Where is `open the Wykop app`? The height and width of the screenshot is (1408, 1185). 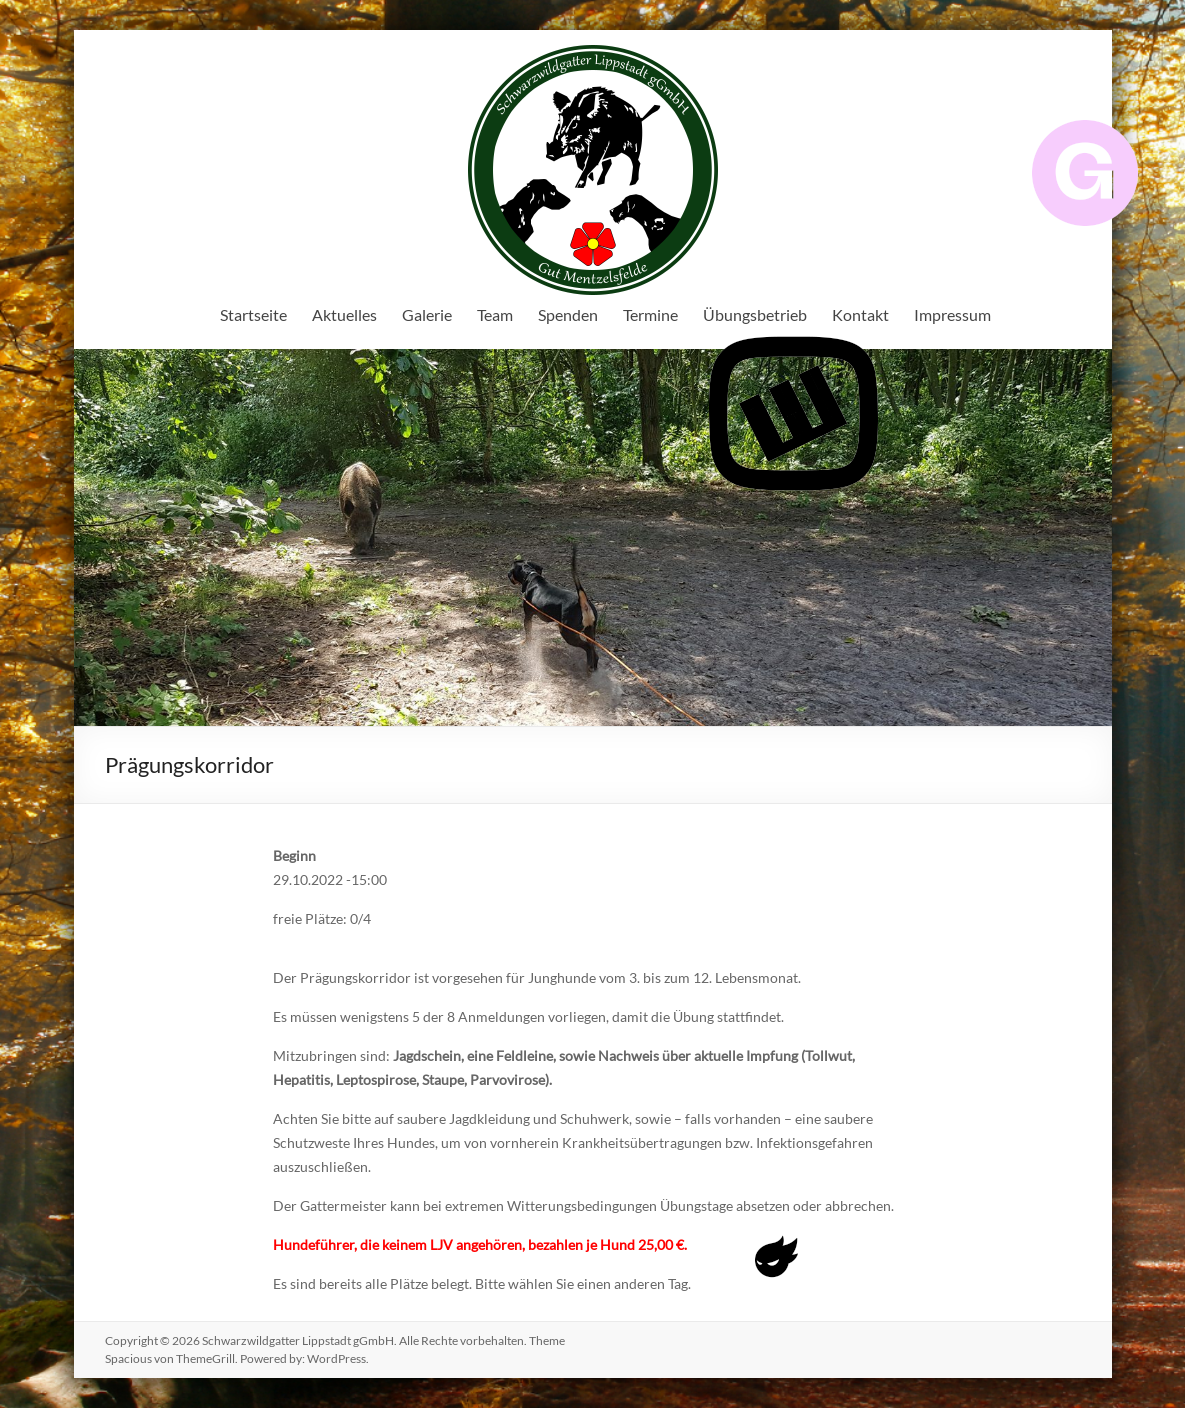 open the Wykop app is located at coordinates (793, 413).